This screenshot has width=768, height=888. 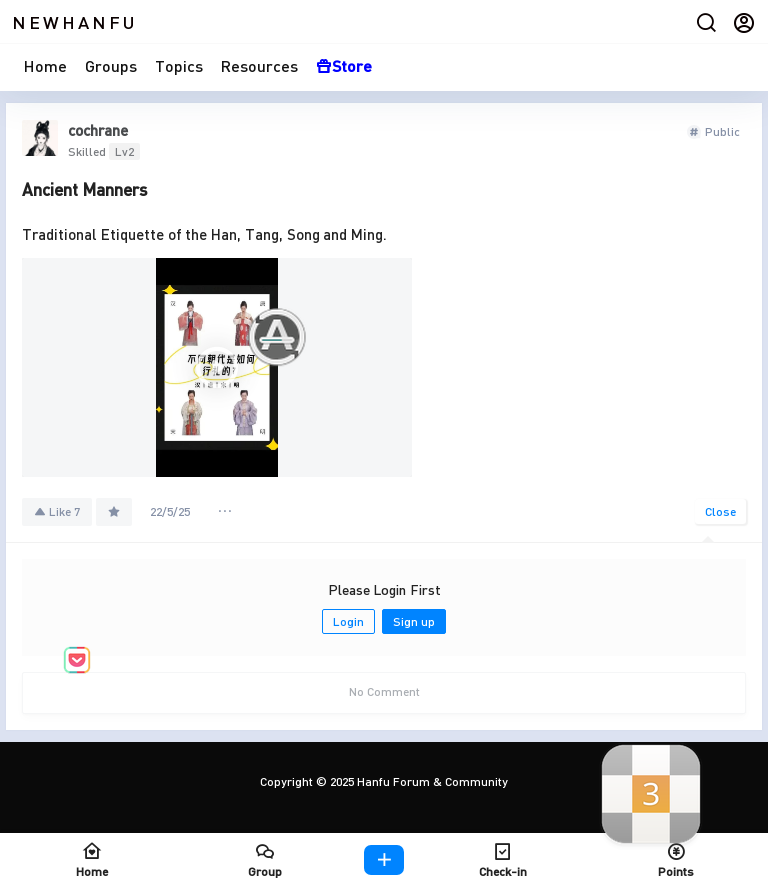 I want to click on open ksudoku puzzle game, so click(x=651, y=794).